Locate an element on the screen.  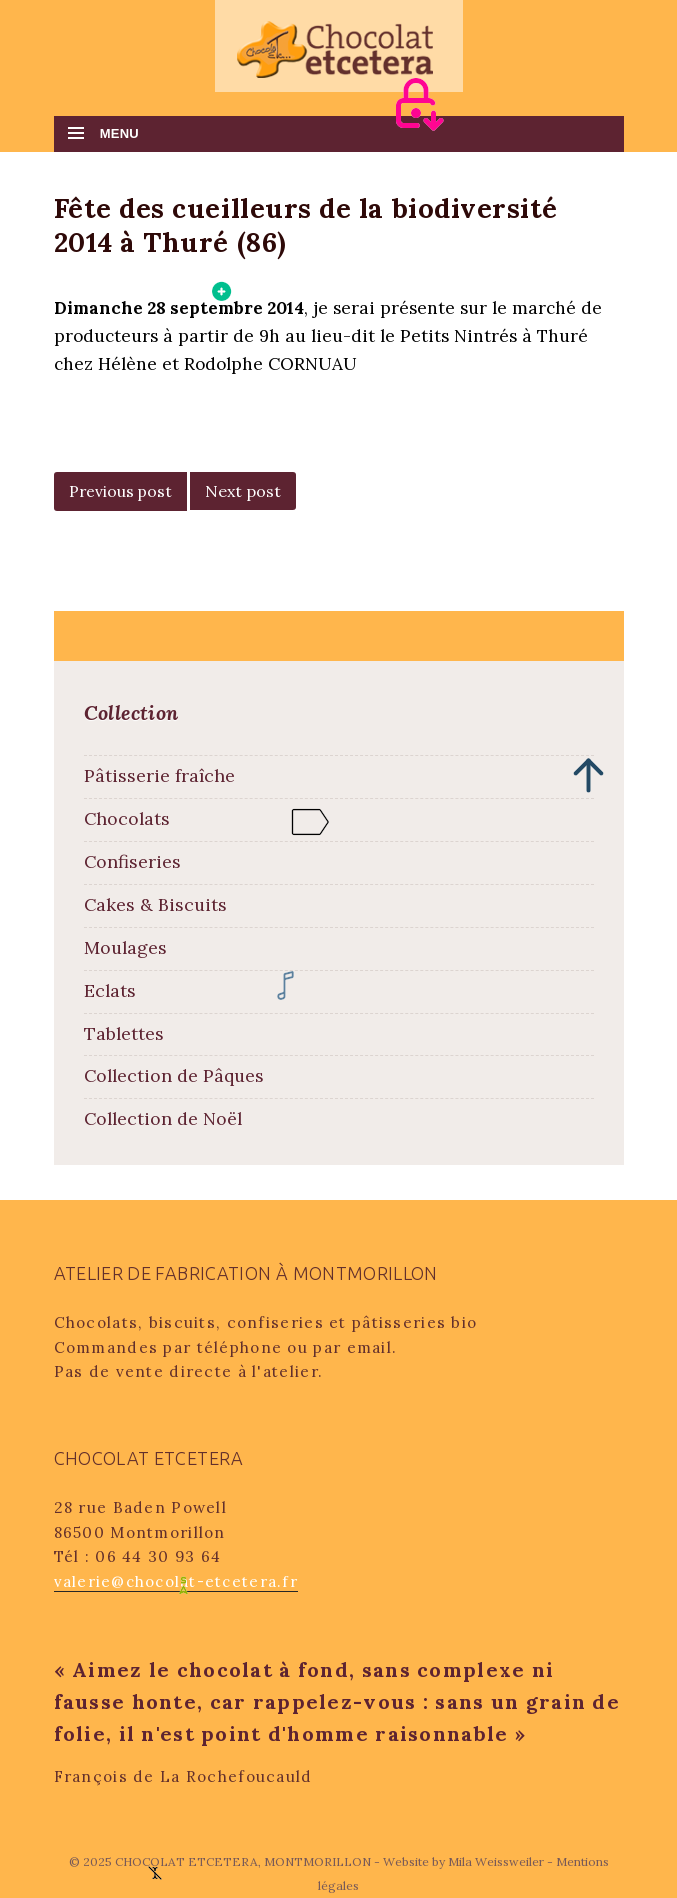
download secure or encrypted content is located at coordinates (416, 103).